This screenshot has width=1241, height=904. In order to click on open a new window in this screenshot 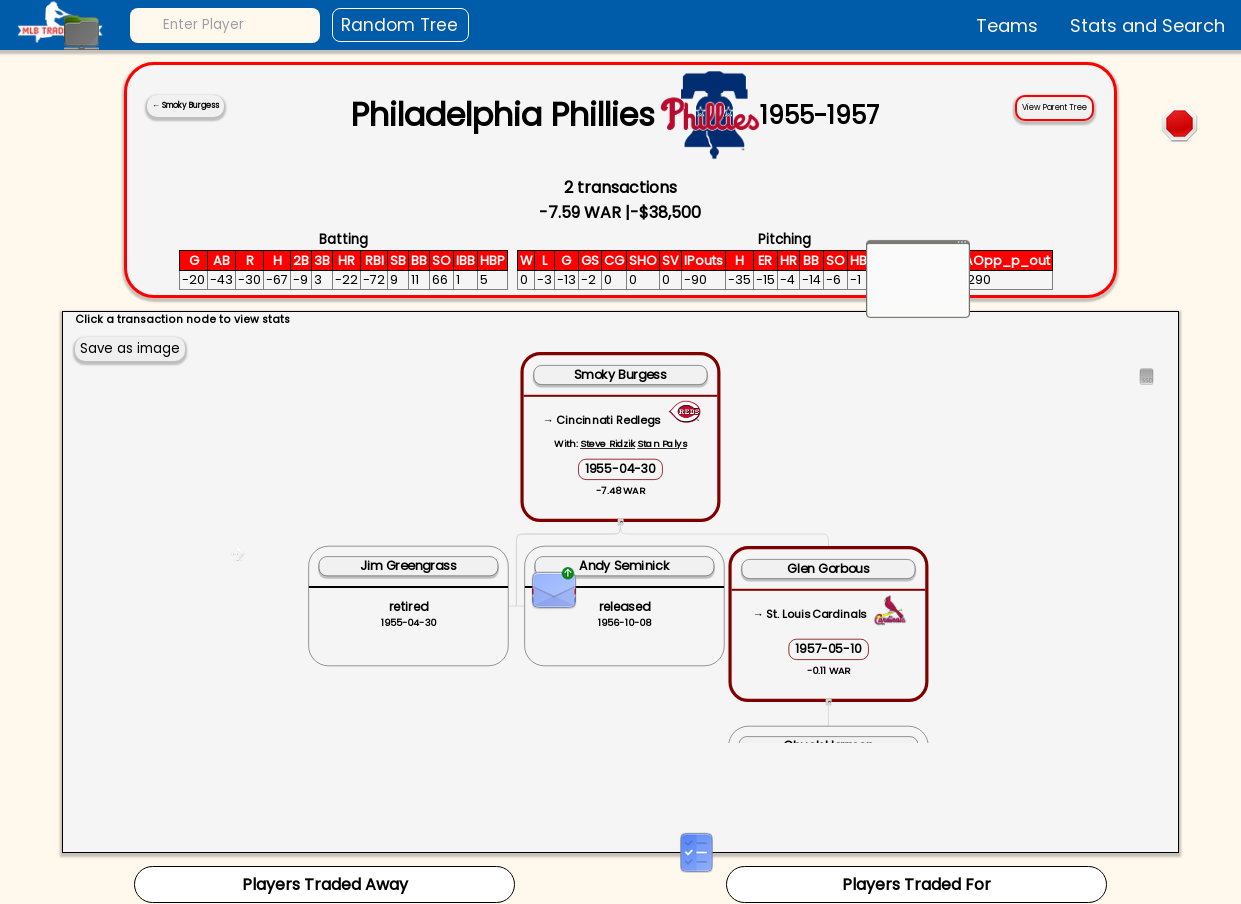, I will do `click(918, 279)`.